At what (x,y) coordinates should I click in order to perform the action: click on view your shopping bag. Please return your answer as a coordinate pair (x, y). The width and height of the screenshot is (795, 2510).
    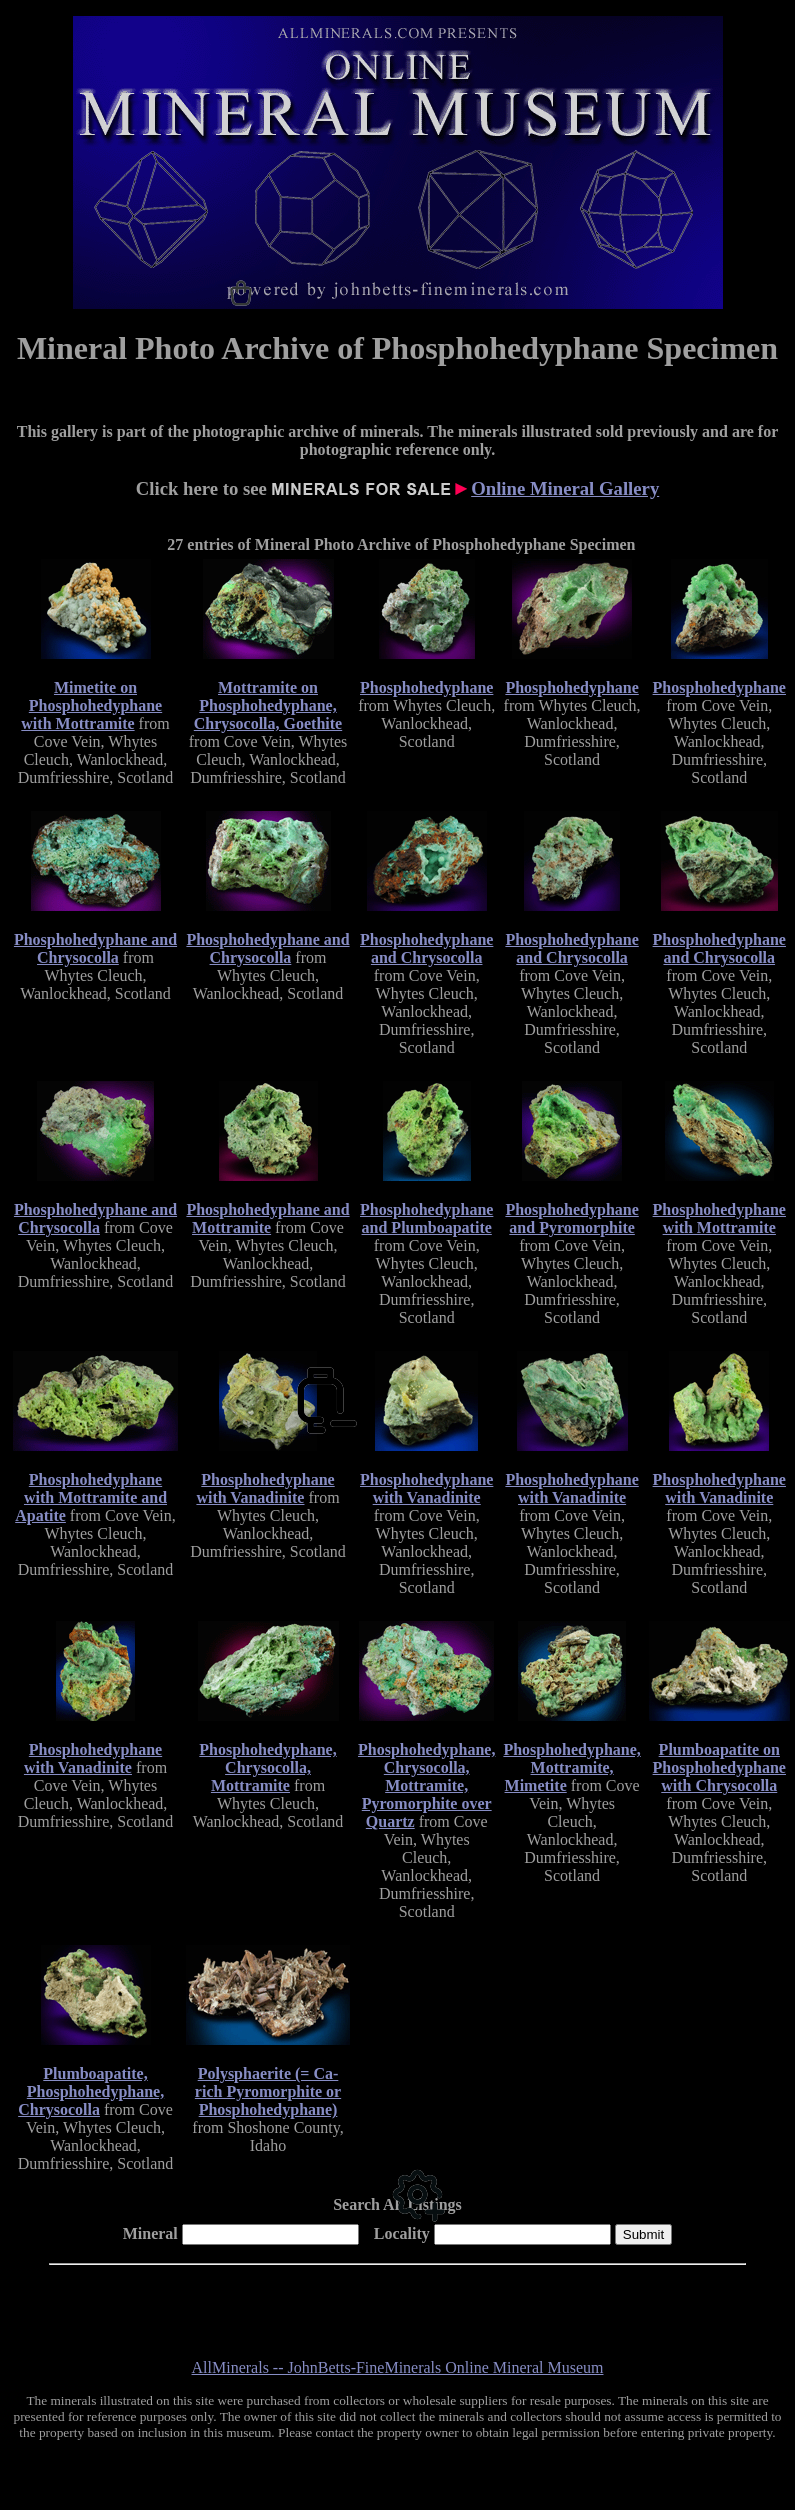
    Looking at the image, I should click on (241, 293).